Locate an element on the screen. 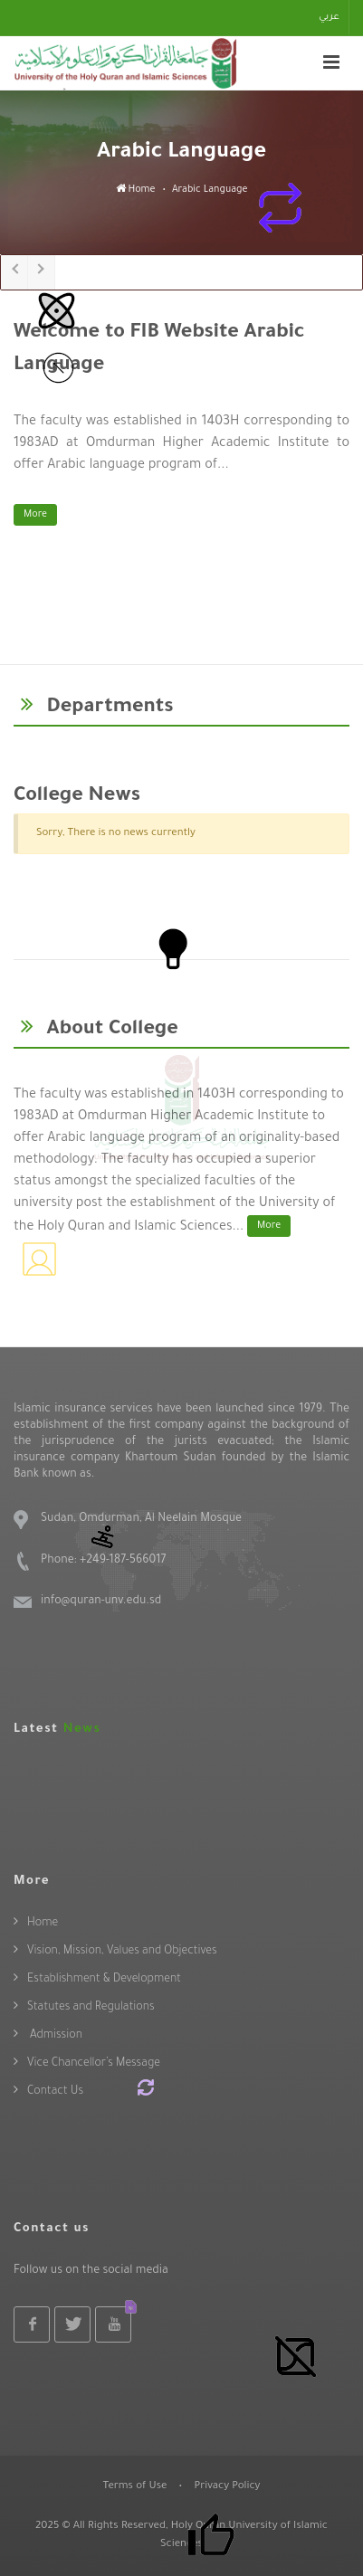  enable repeat or loop mode is located at coordinates (280, 207).